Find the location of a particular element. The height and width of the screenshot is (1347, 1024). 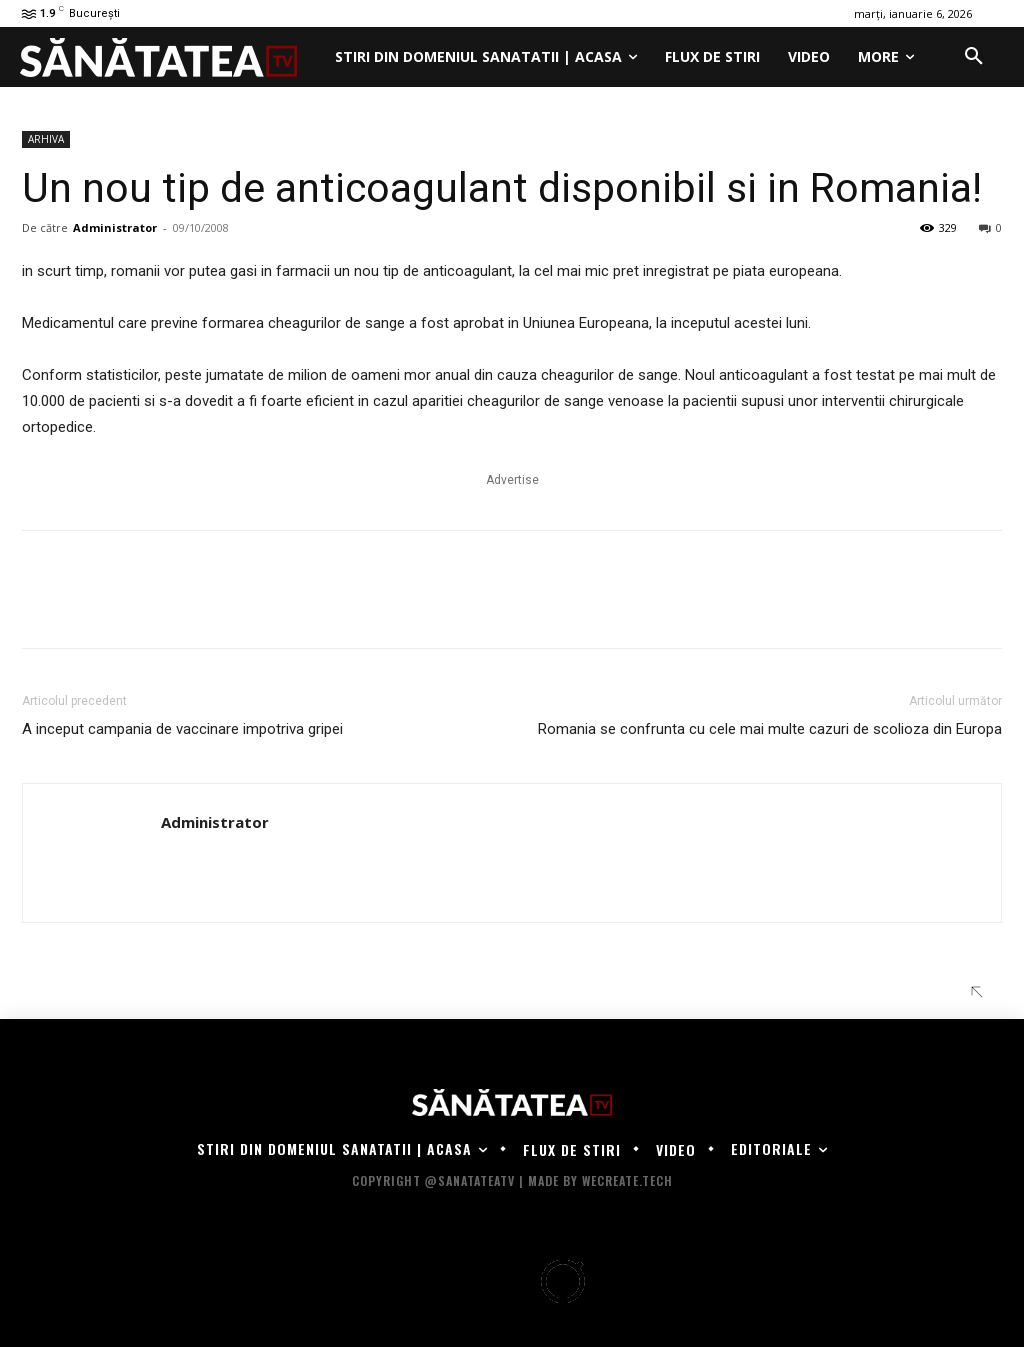

set a countdown timer is located at coordinates (563, 1279).